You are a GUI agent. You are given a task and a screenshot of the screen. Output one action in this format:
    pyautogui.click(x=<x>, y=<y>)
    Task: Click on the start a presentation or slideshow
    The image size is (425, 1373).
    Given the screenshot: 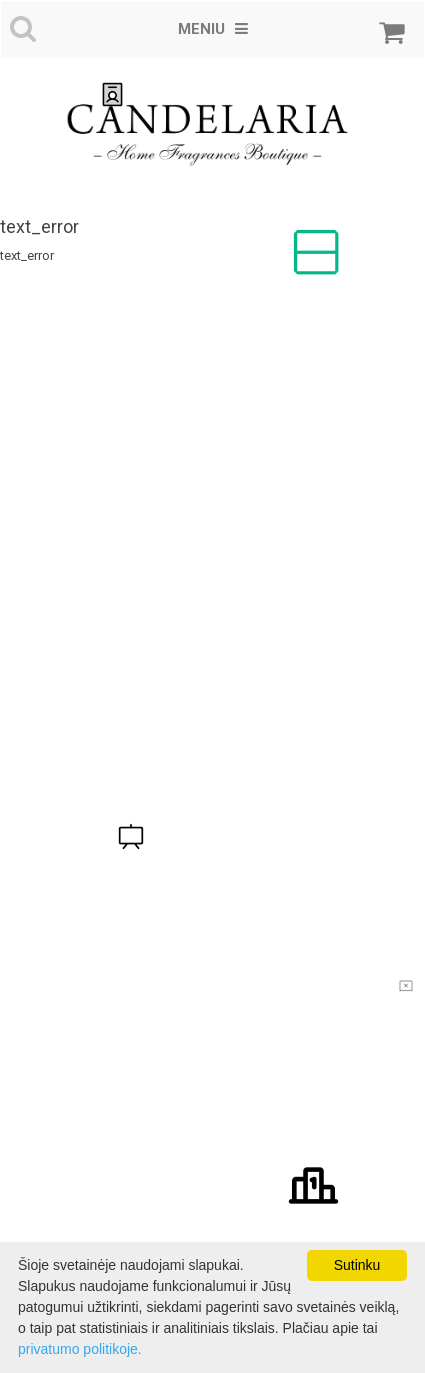 What is the action you would take?
    pyautogui.click(x=131, y=837)
    